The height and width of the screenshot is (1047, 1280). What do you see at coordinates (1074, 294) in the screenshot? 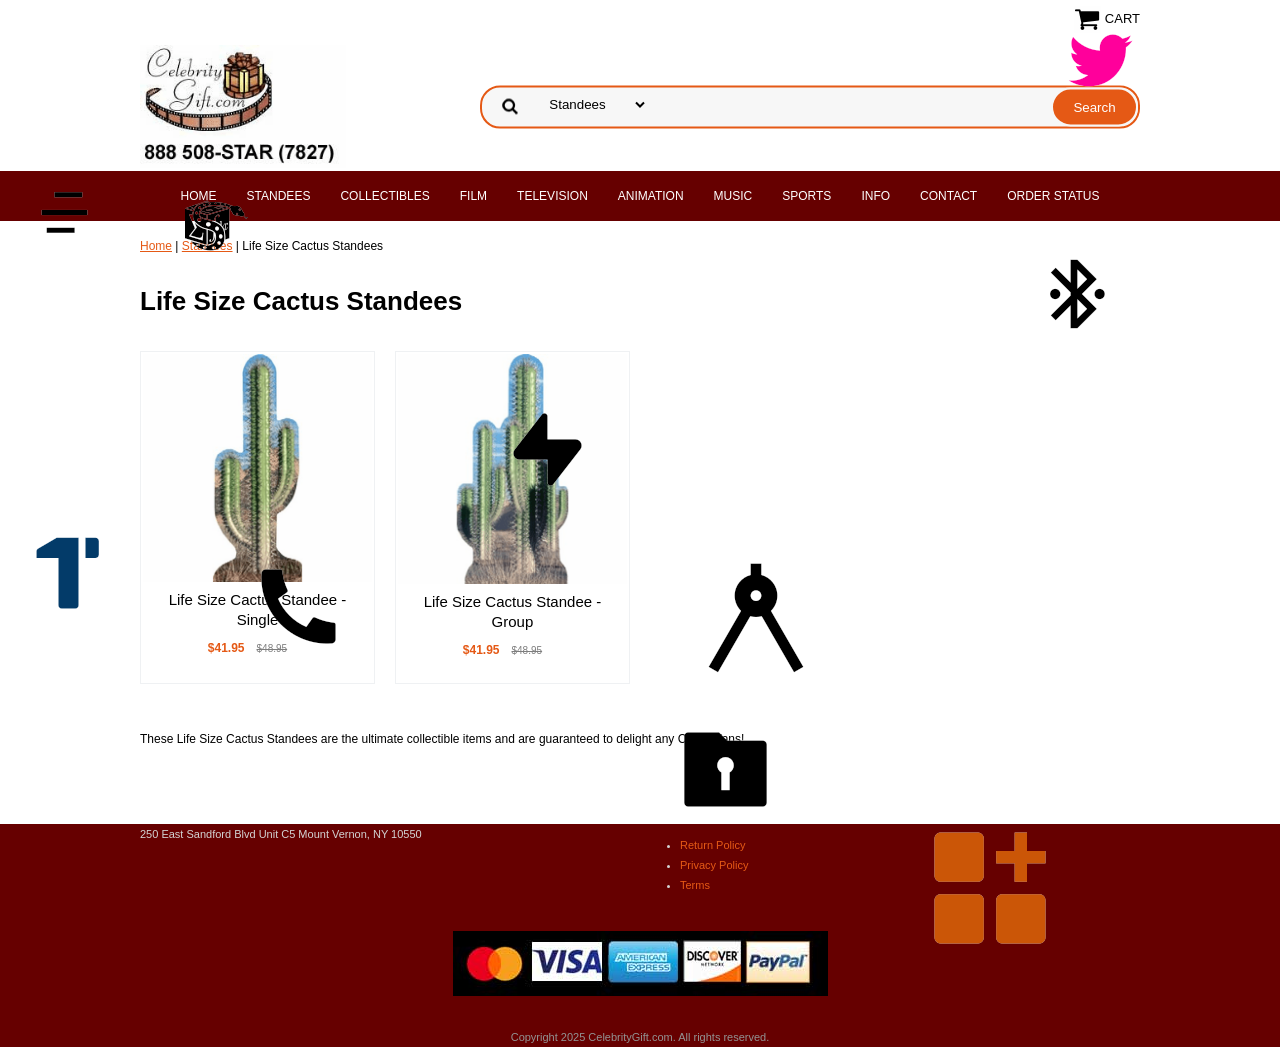
I see `connect to a bluetooth device` at bounding box center [1074, 294].